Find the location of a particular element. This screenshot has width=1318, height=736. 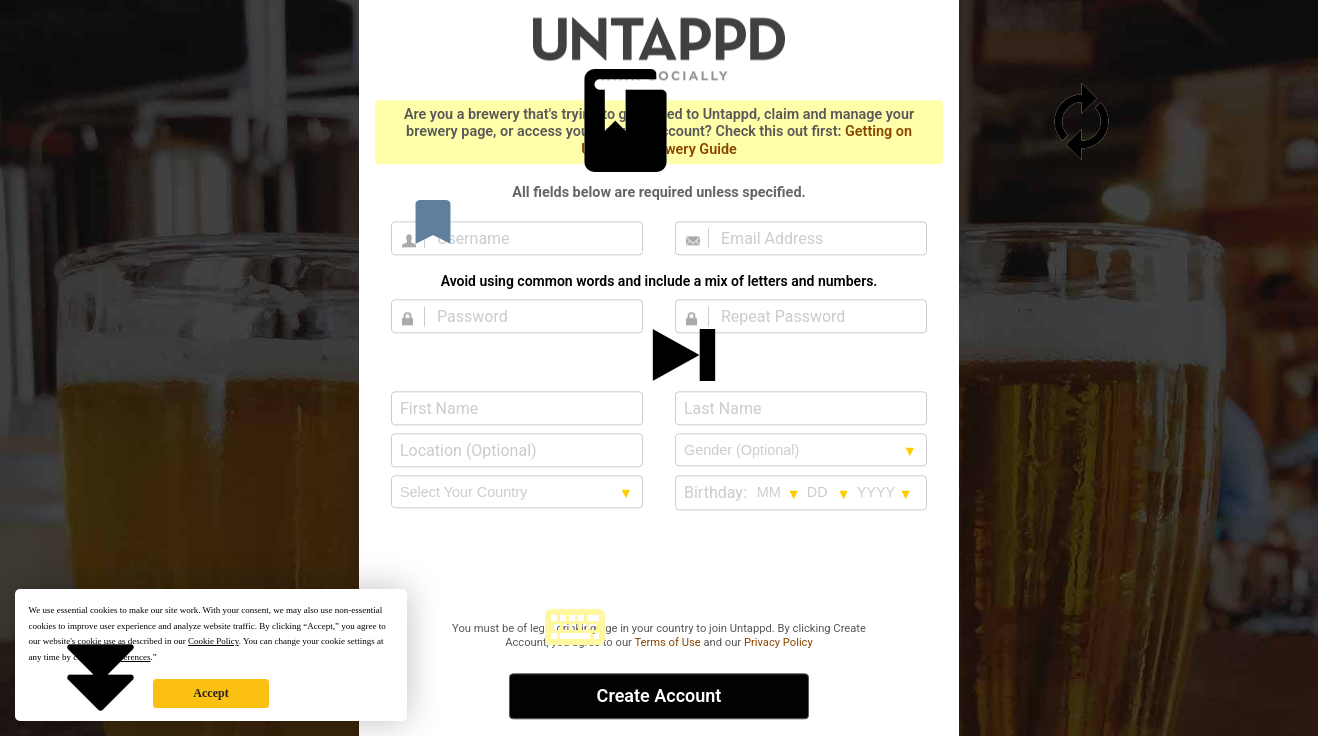

open the on-screen keyboard is located at coordinates (575, 627).